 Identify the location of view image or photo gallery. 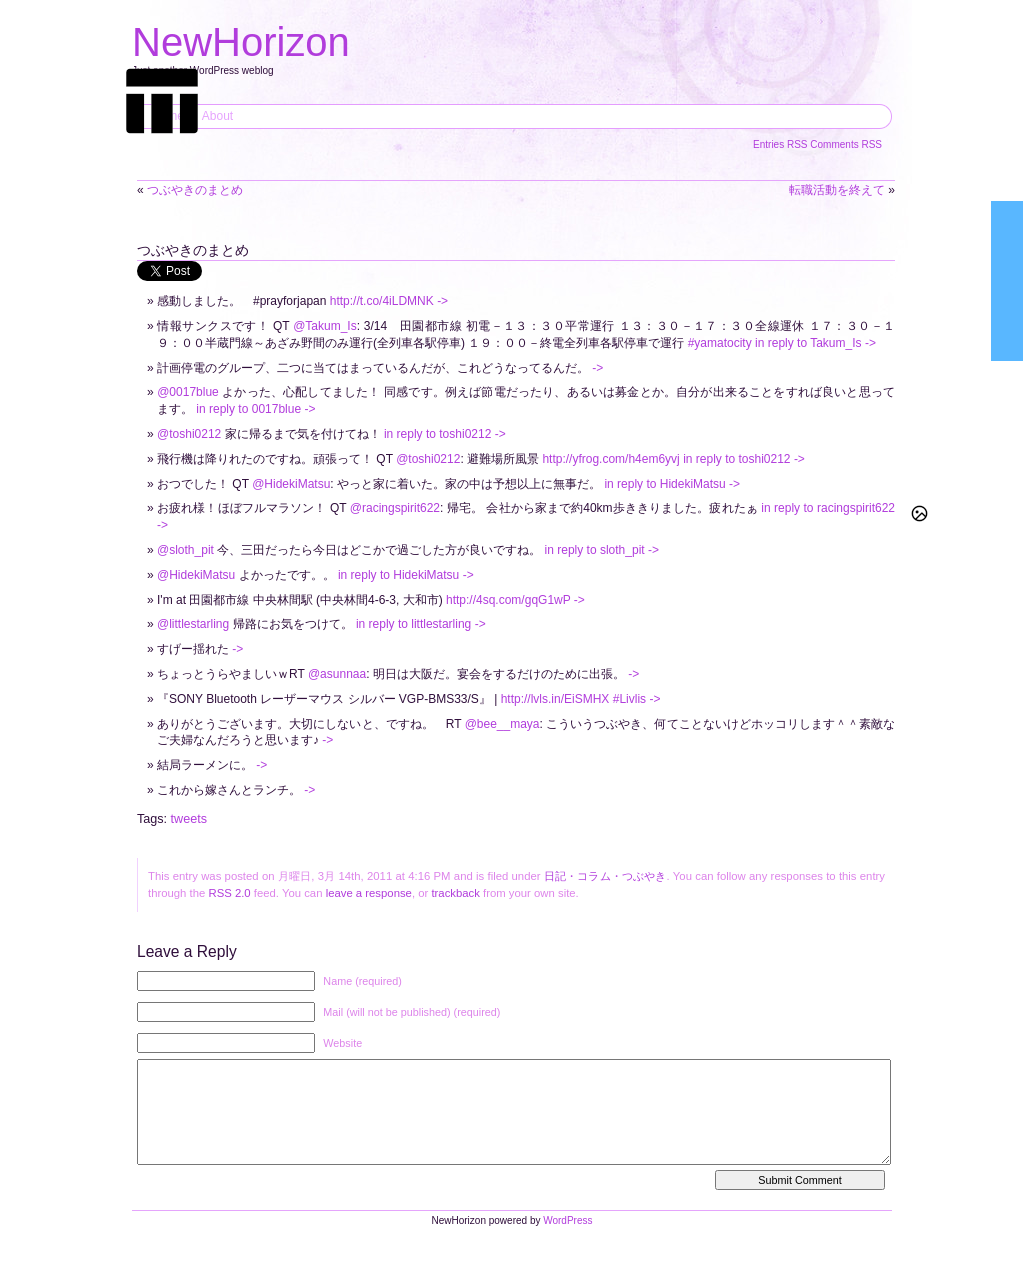
(919, 513).